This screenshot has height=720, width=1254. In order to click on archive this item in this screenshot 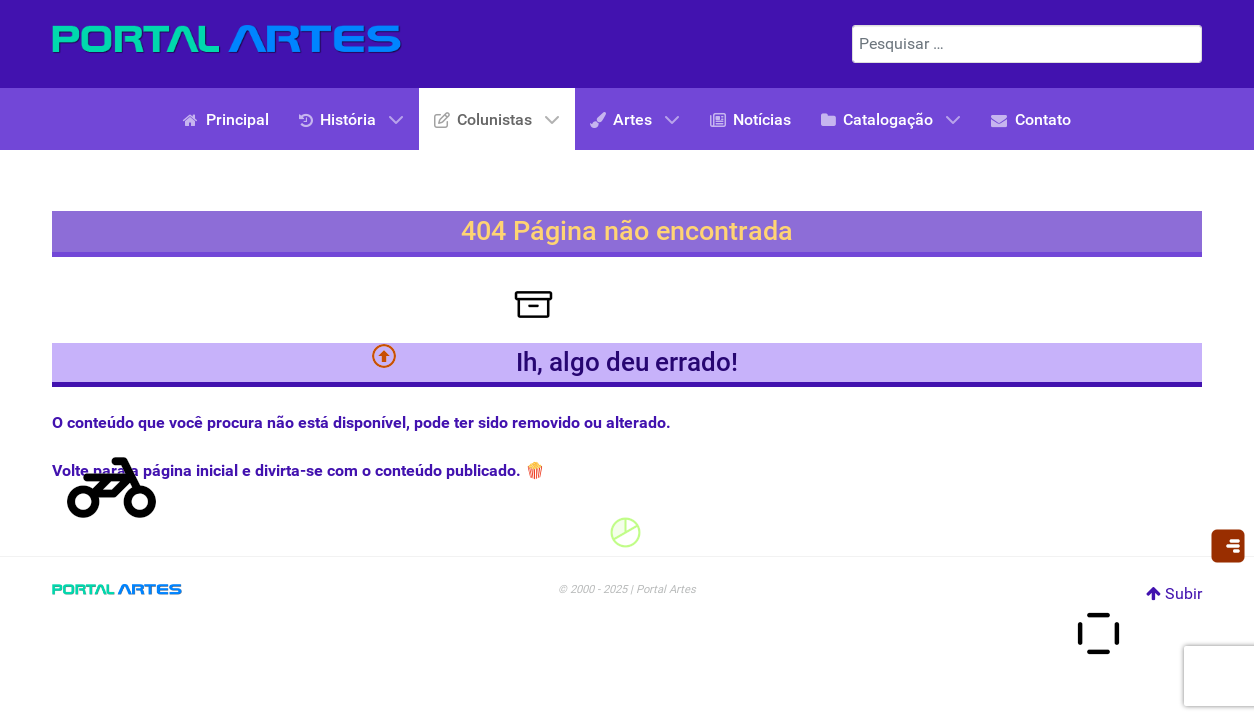, I will do `click(533, 304)`.